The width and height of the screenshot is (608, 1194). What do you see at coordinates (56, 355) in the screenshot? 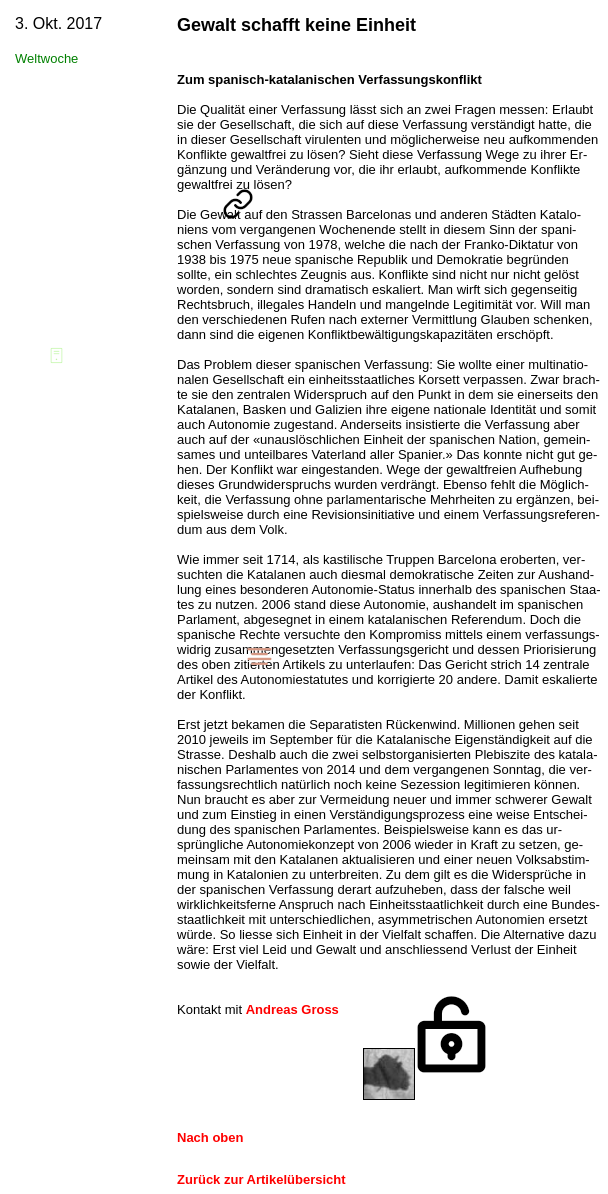
I see `access desktop computer or server settings` at bounding box center [56, 355].